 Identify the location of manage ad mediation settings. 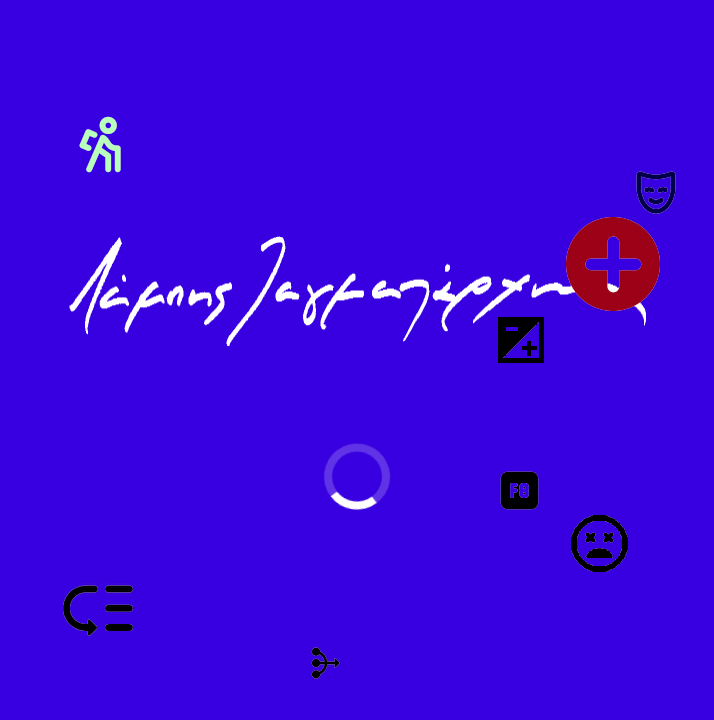
(326, 663).